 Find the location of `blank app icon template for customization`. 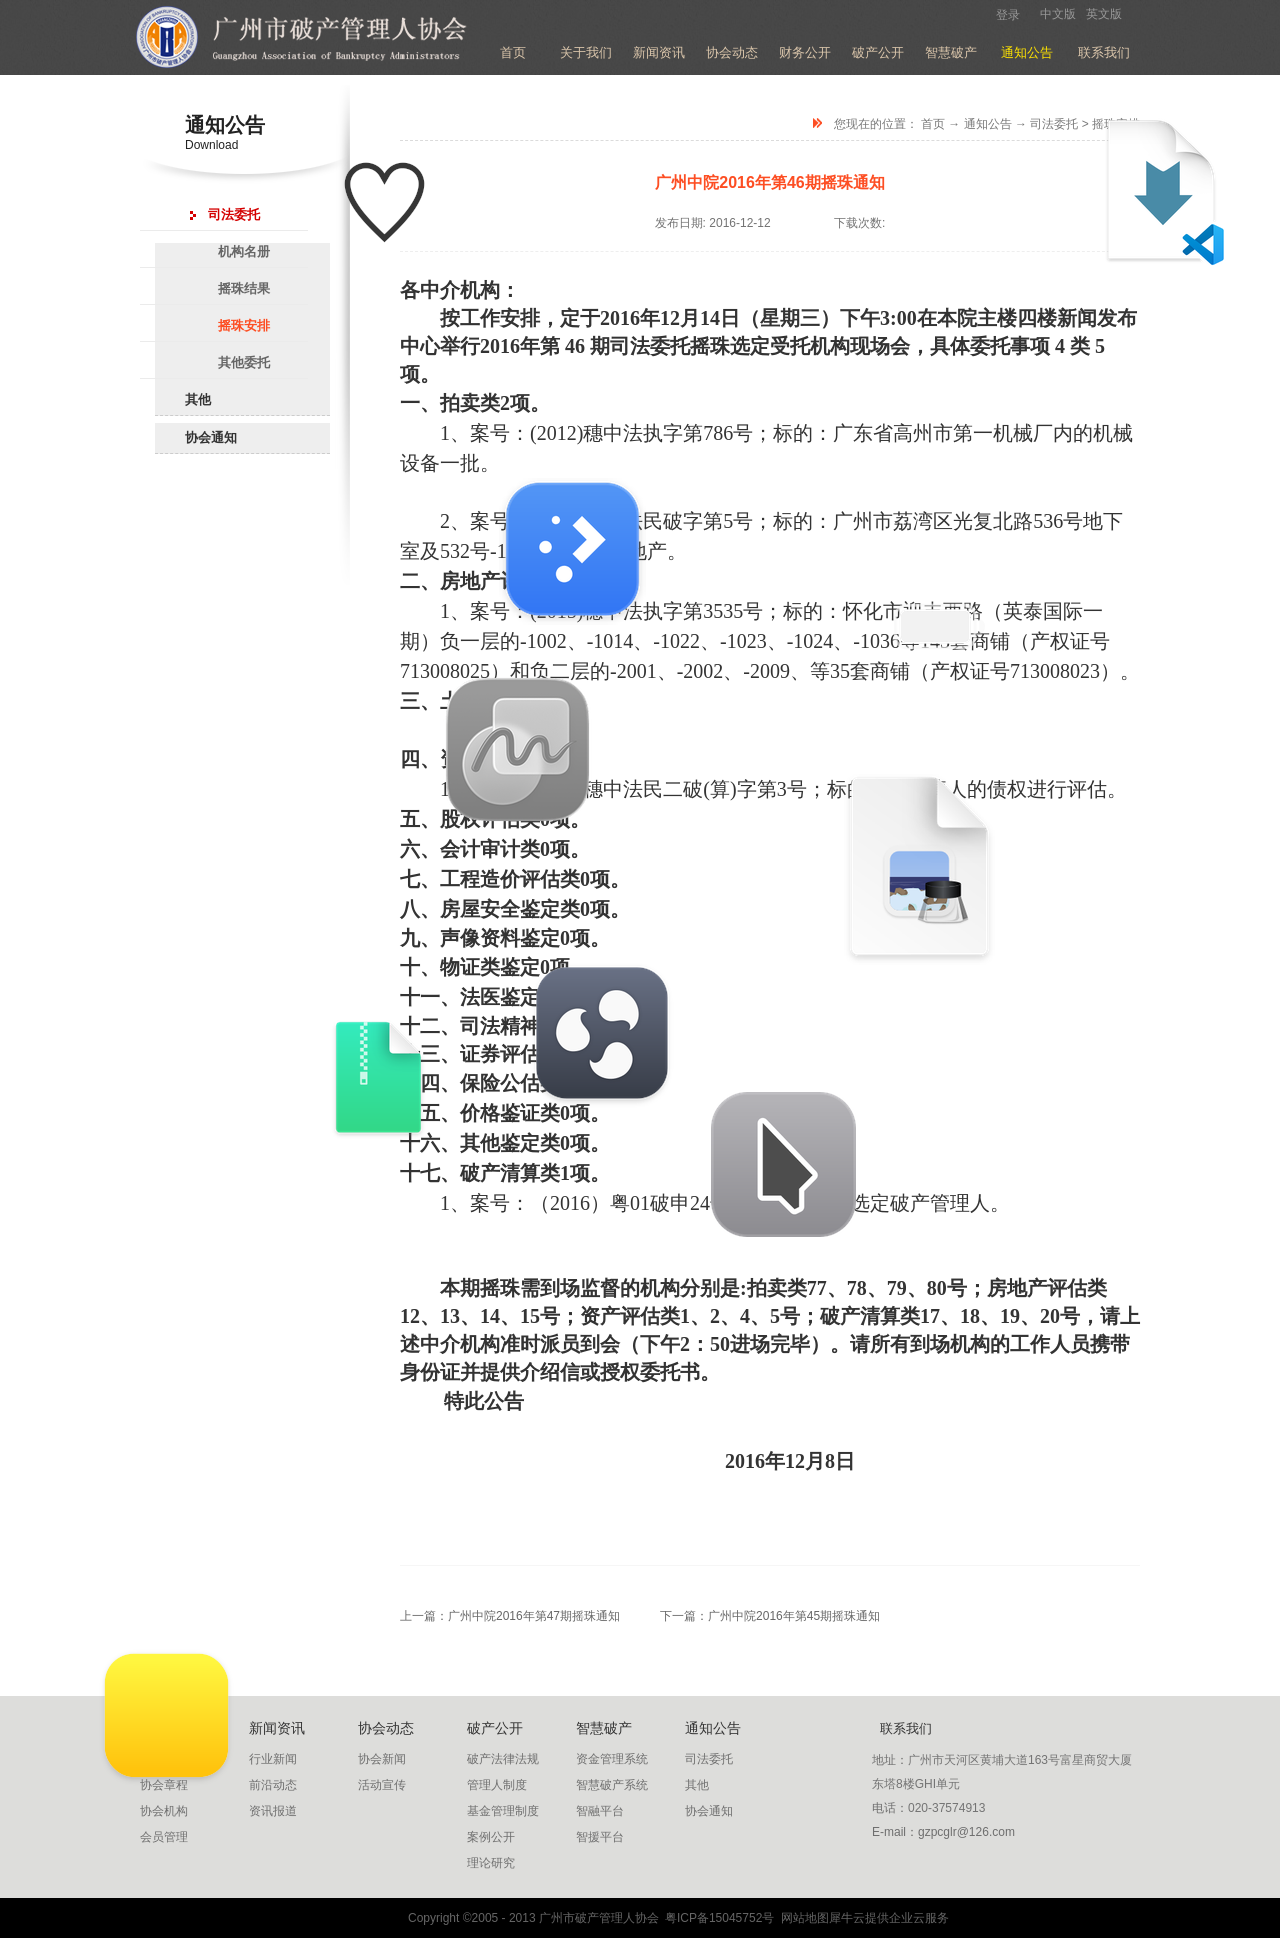

blank app icon template for customization is located at coordinates (166, 1715).